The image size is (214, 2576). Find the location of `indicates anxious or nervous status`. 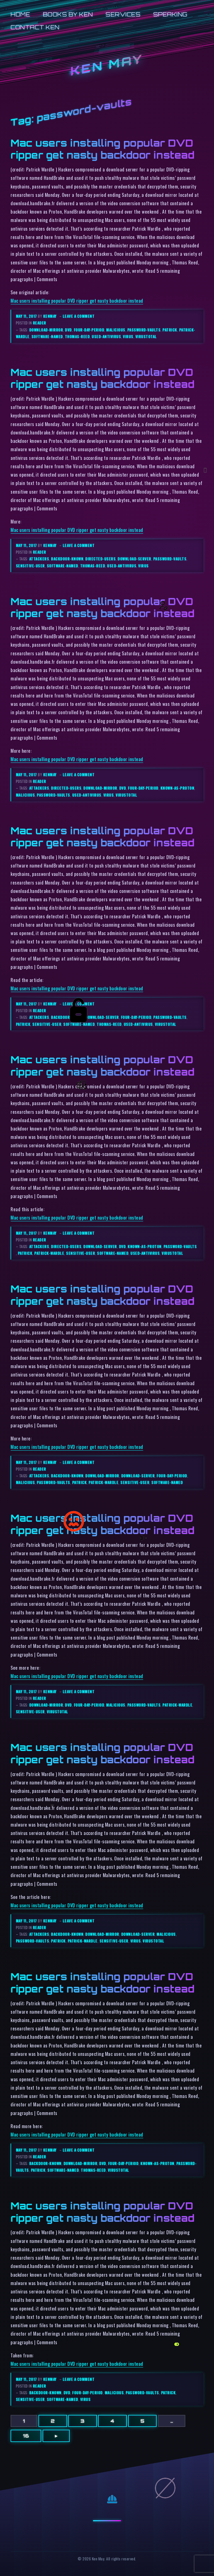

indicates anxious or nervous status is located at coordinates (74, 1521).